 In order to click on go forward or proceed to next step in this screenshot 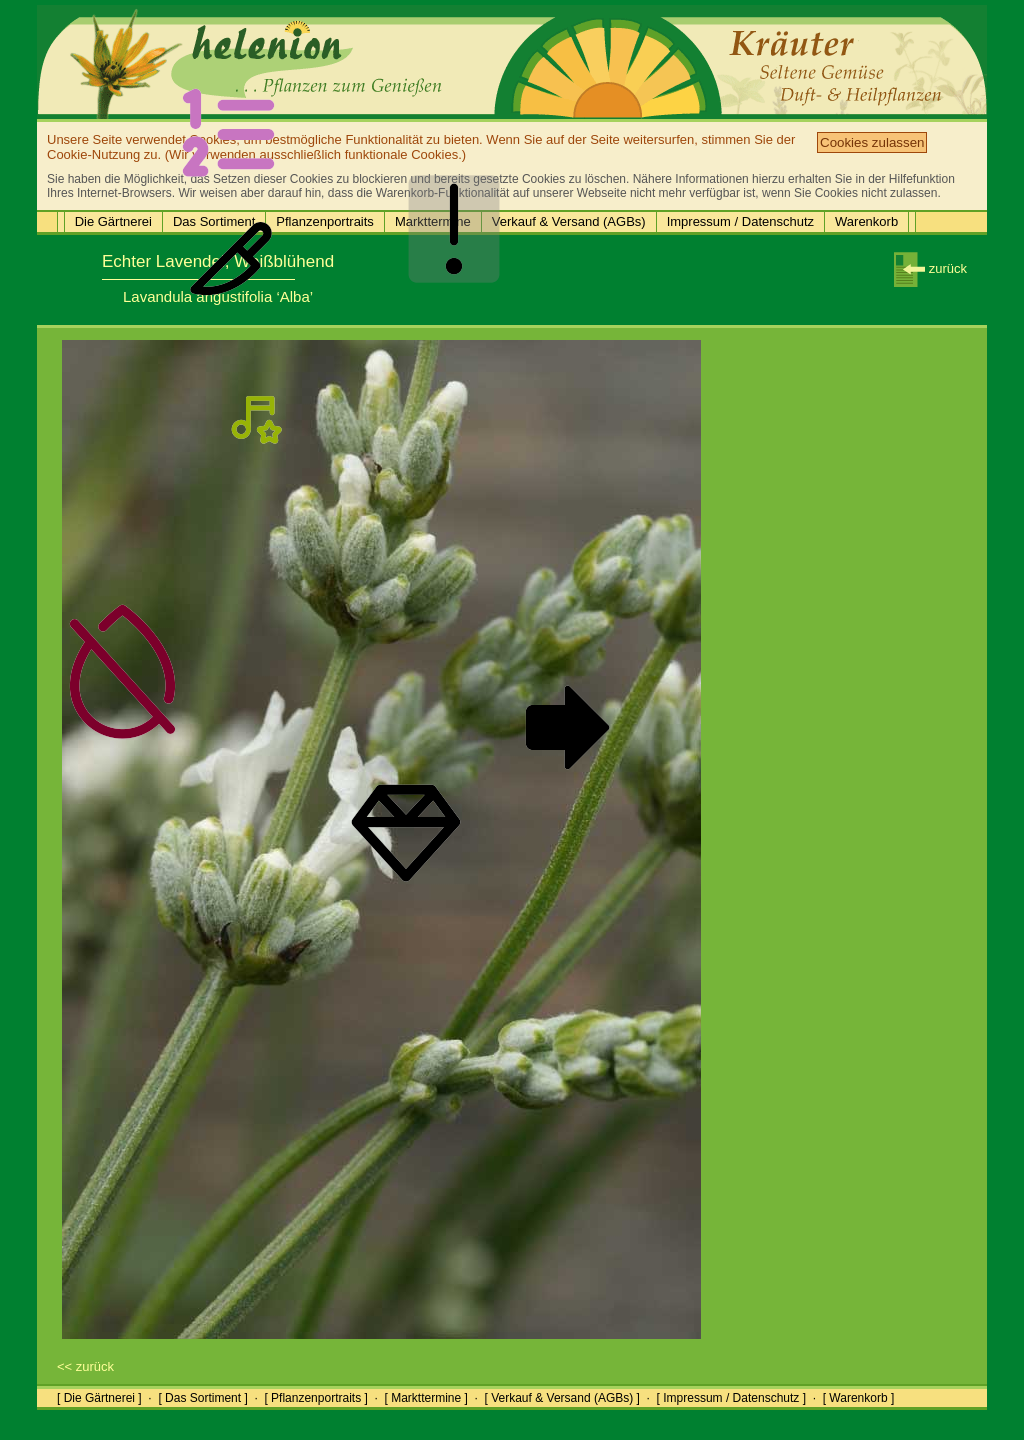, I will do `click(564, 727)`.